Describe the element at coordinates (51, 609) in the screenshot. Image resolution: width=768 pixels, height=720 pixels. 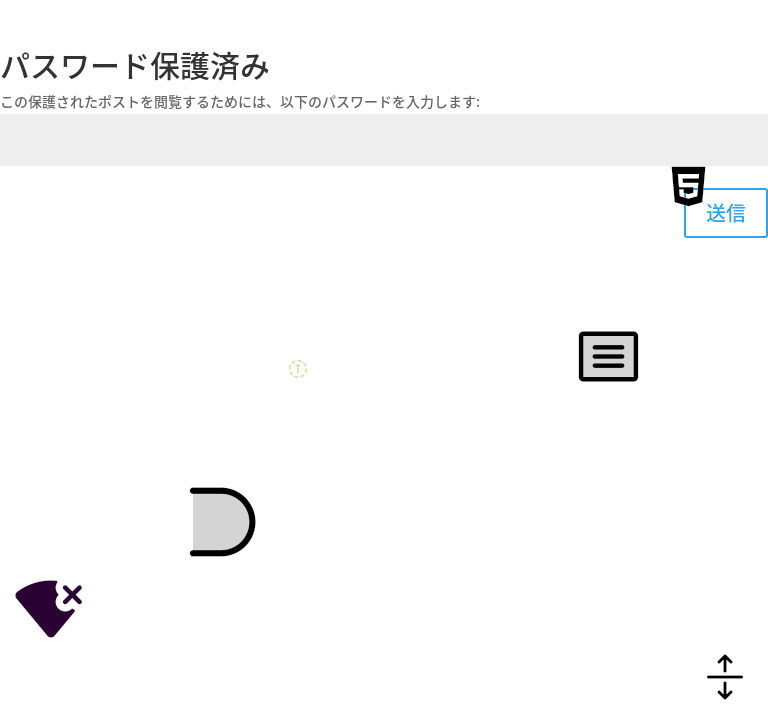
I see `indicates no wifi connection available` at that location.